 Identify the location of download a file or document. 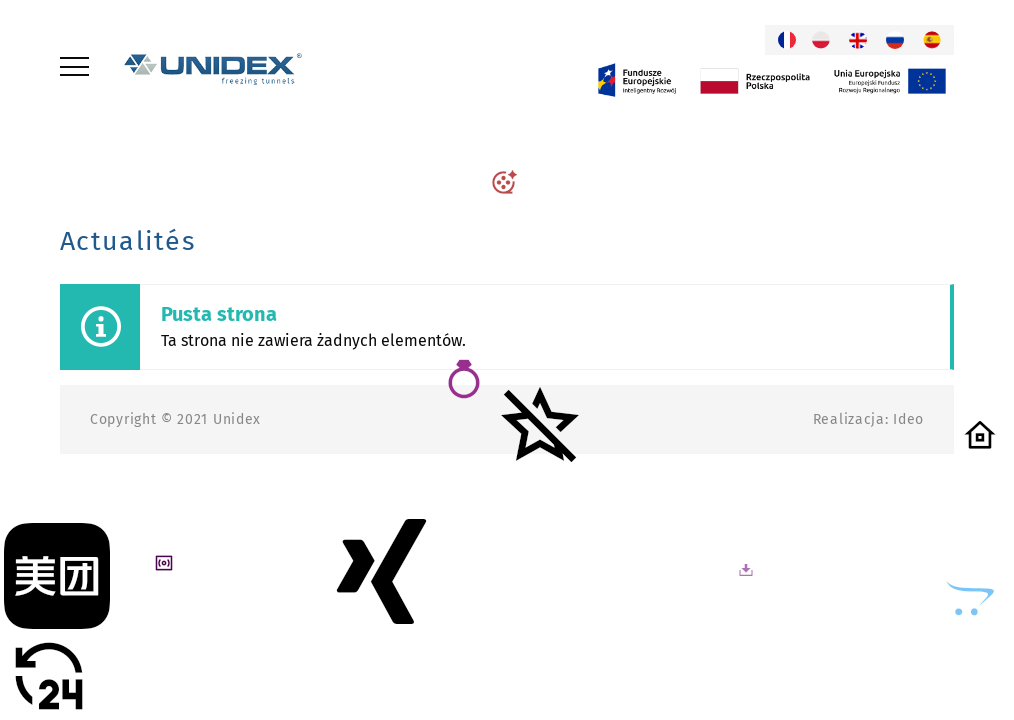
(746, 570).